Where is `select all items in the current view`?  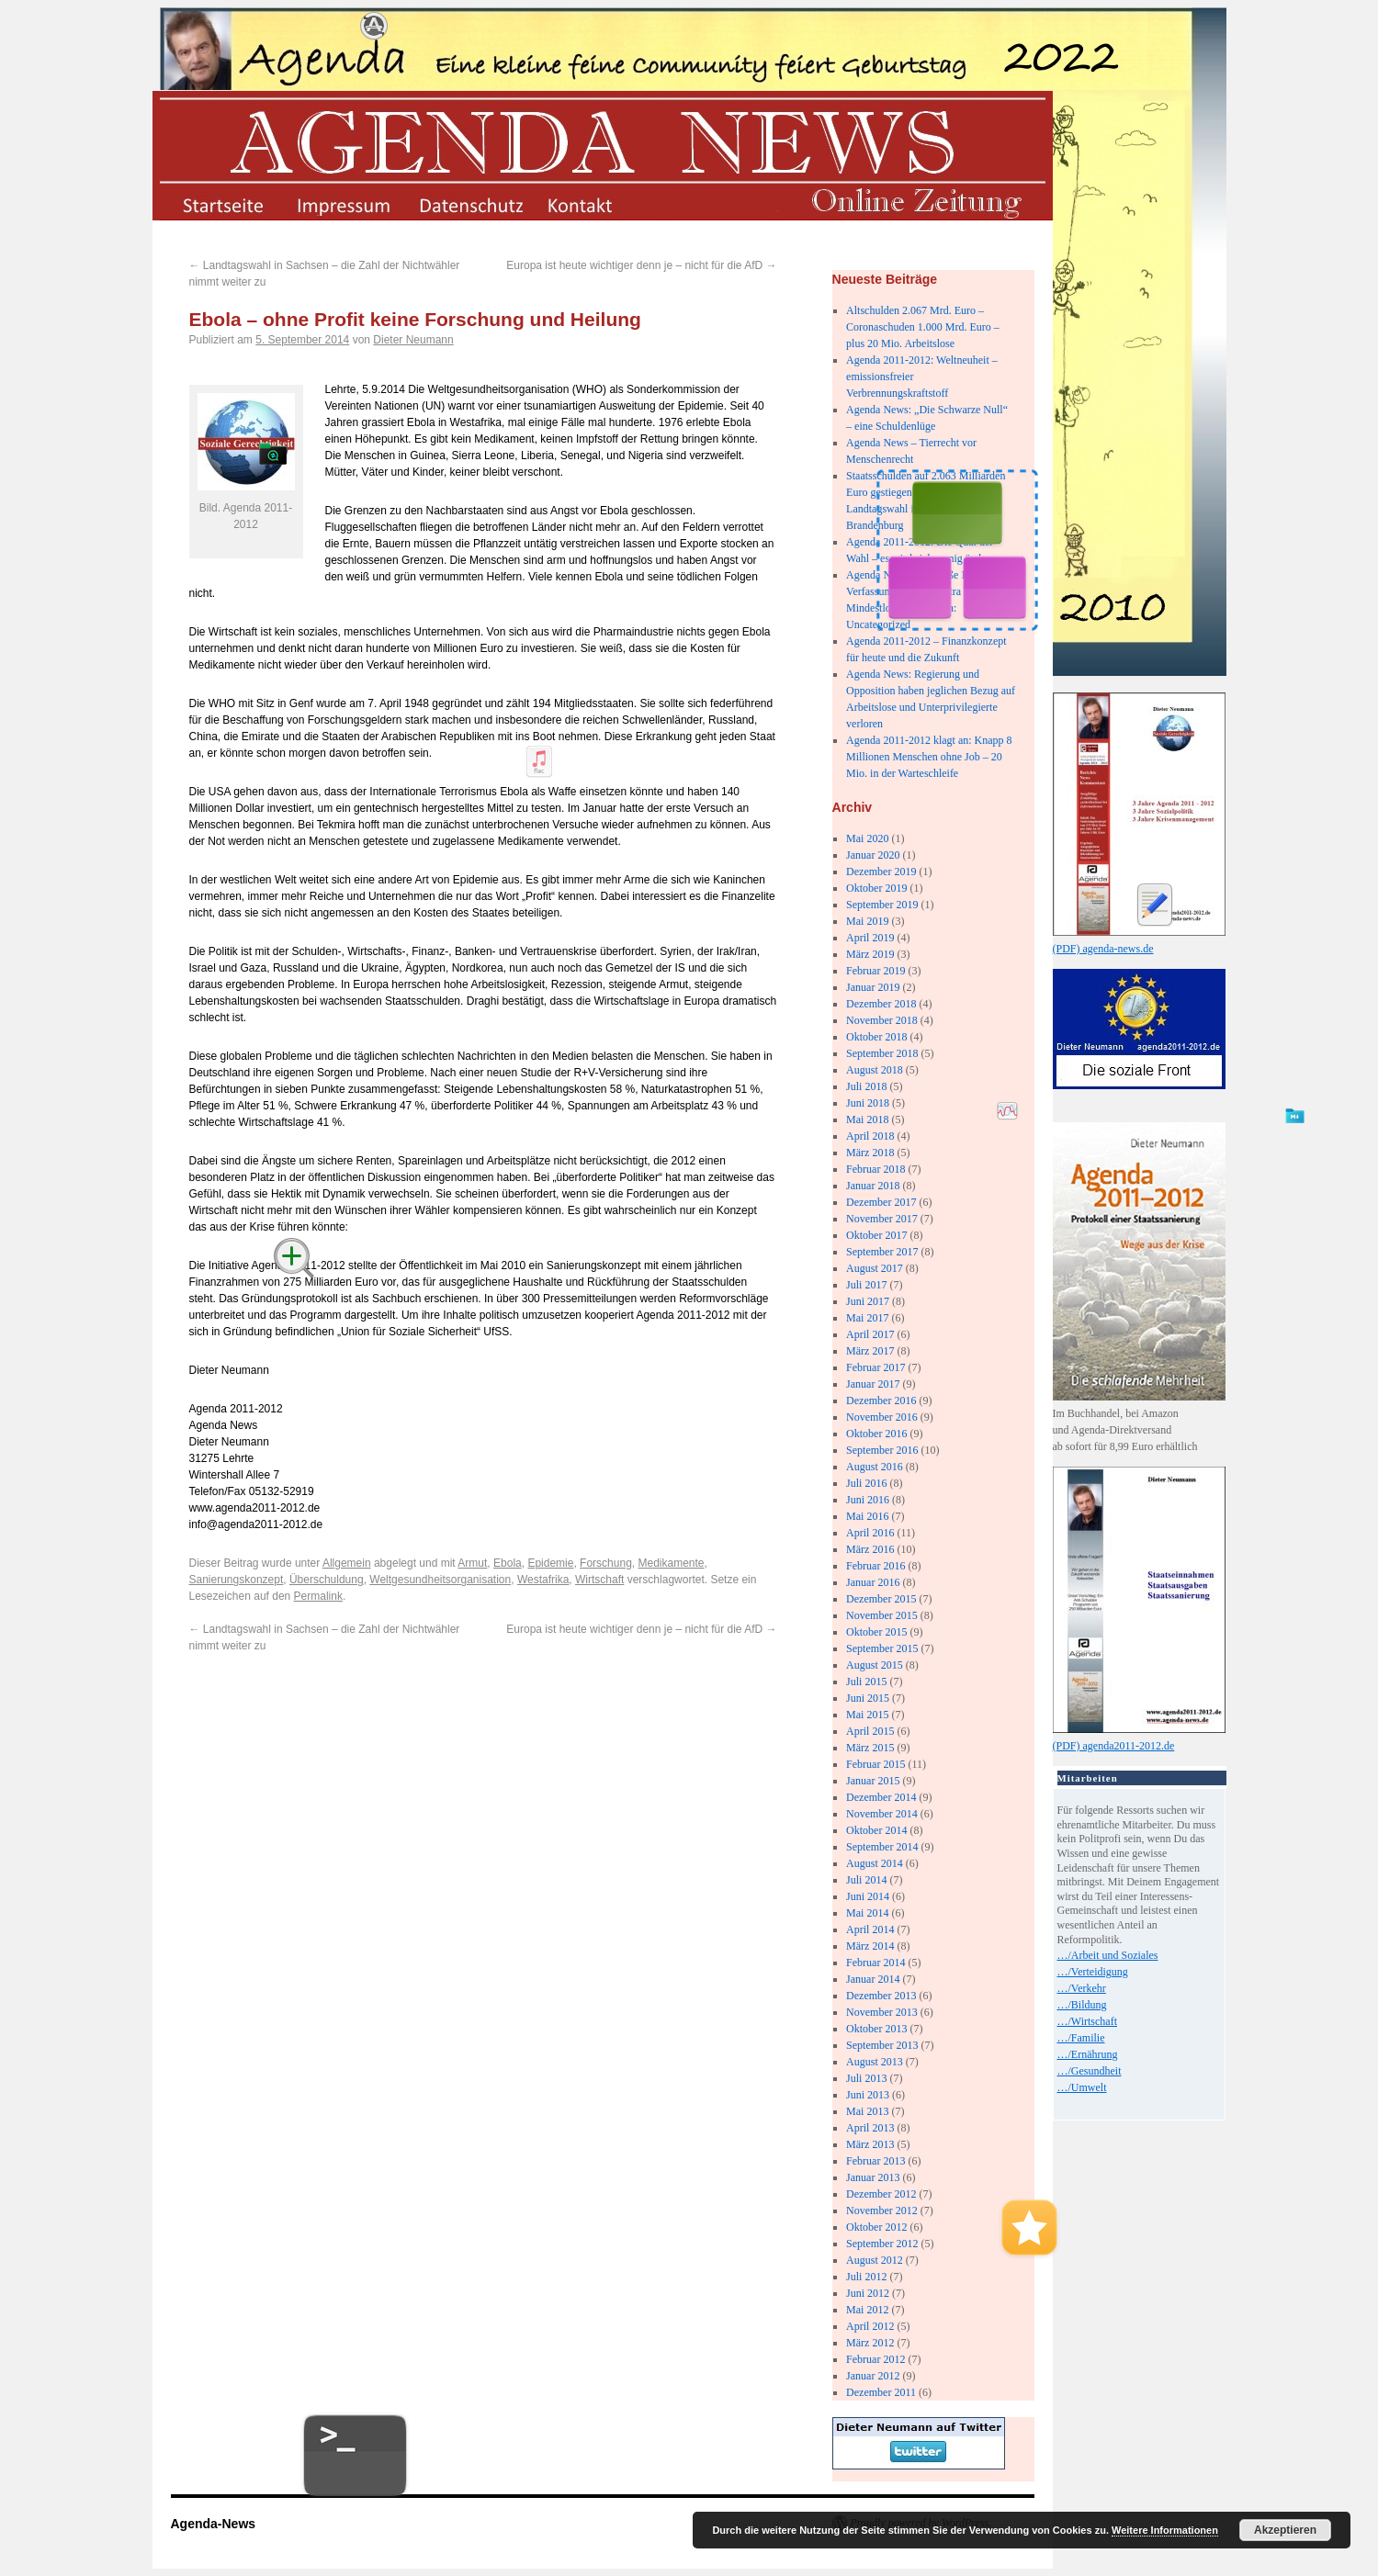 select all items in the current view is located at coordinates (957, 550).